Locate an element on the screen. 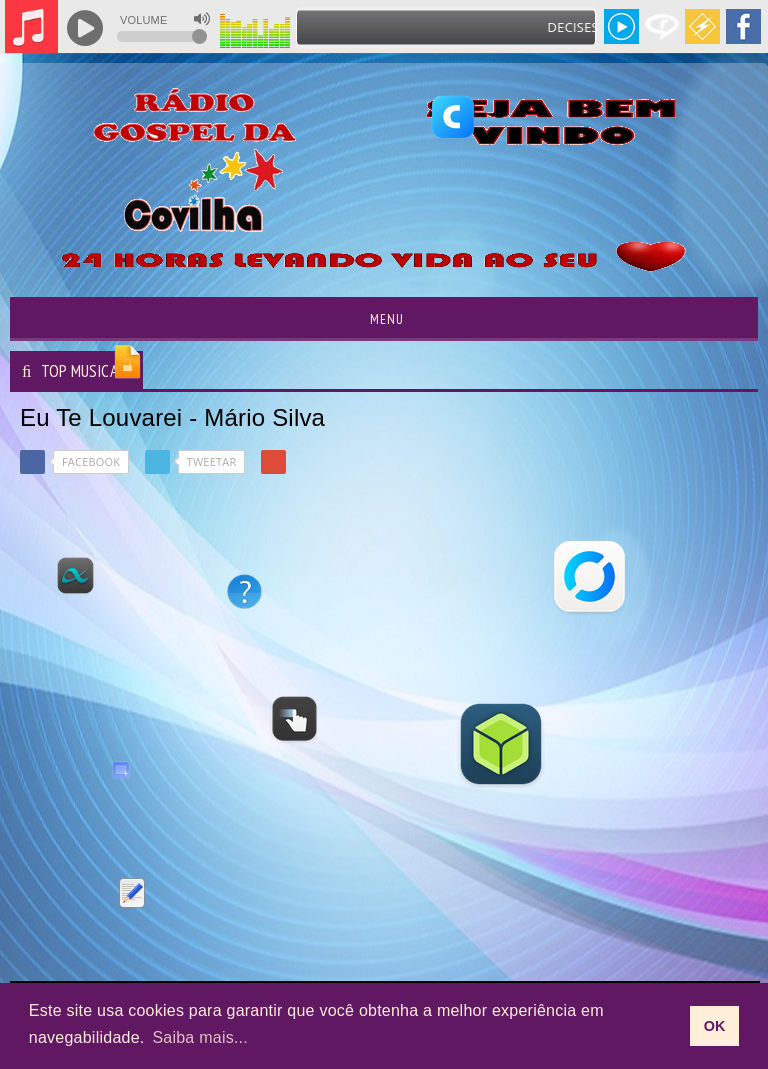  open albert app launcher is located at coordinates (75, 575).